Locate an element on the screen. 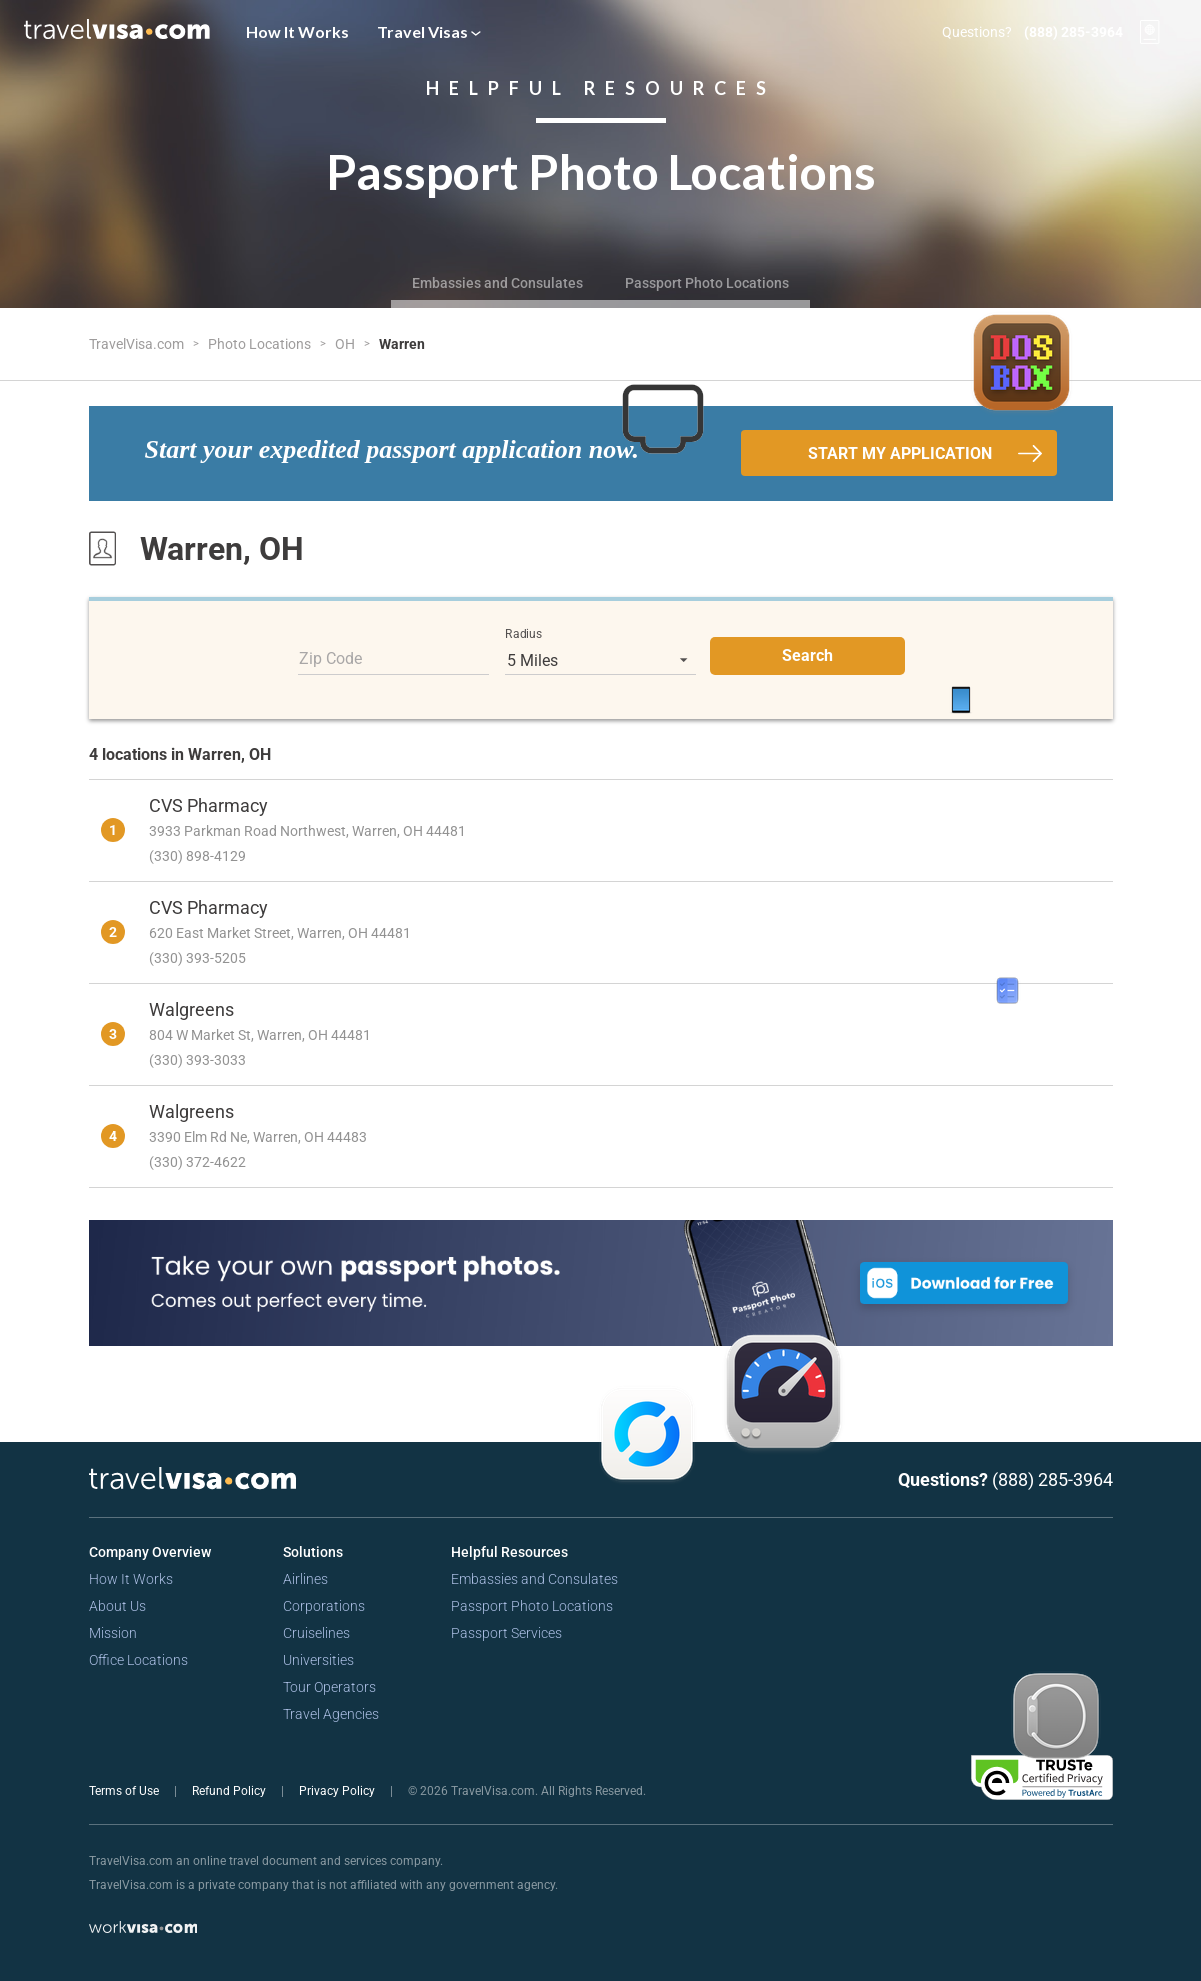 This screenshot has width=1201, height=1981. access network or system preferences is located at coordinates (663, 419).